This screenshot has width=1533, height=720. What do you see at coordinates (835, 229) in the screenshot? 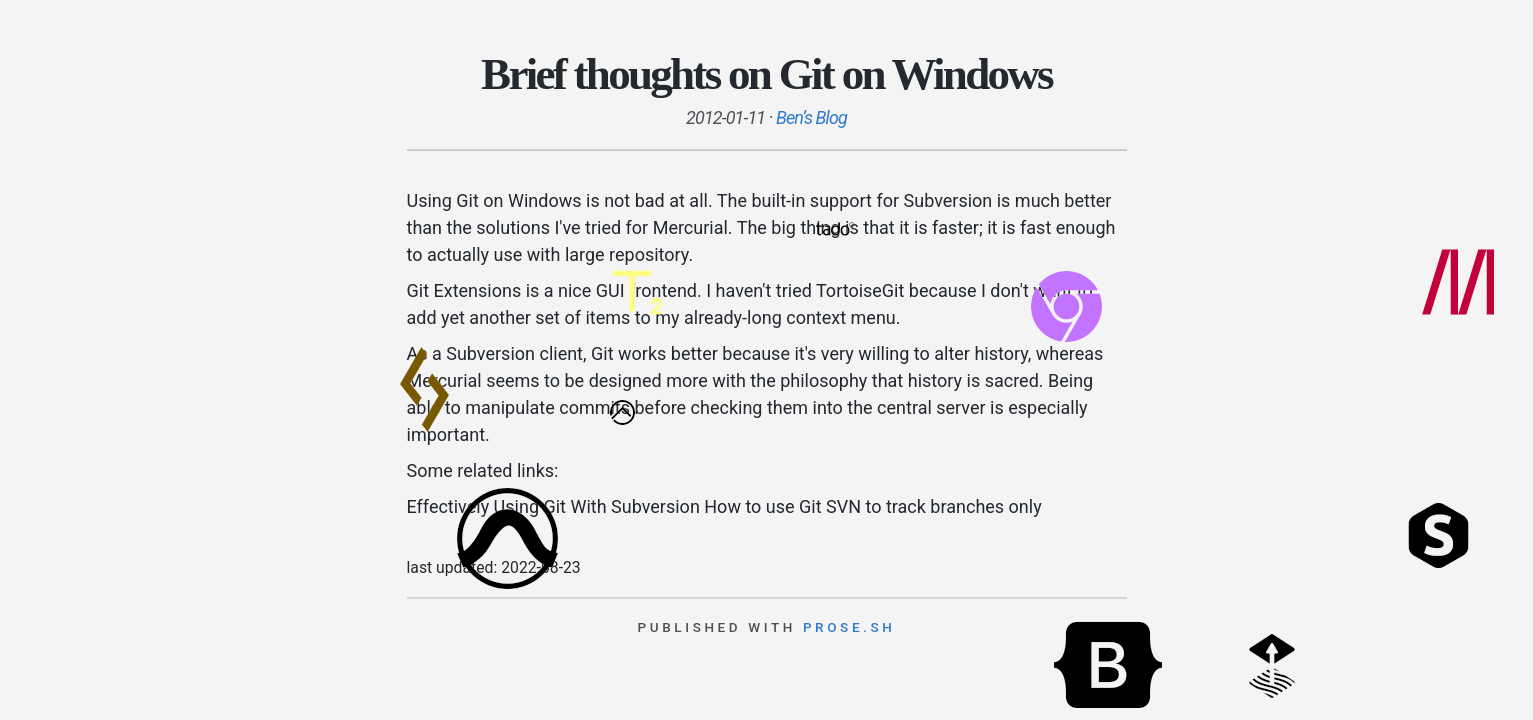
I see `tado° smart home app logo` at bounding box center [835, 229].